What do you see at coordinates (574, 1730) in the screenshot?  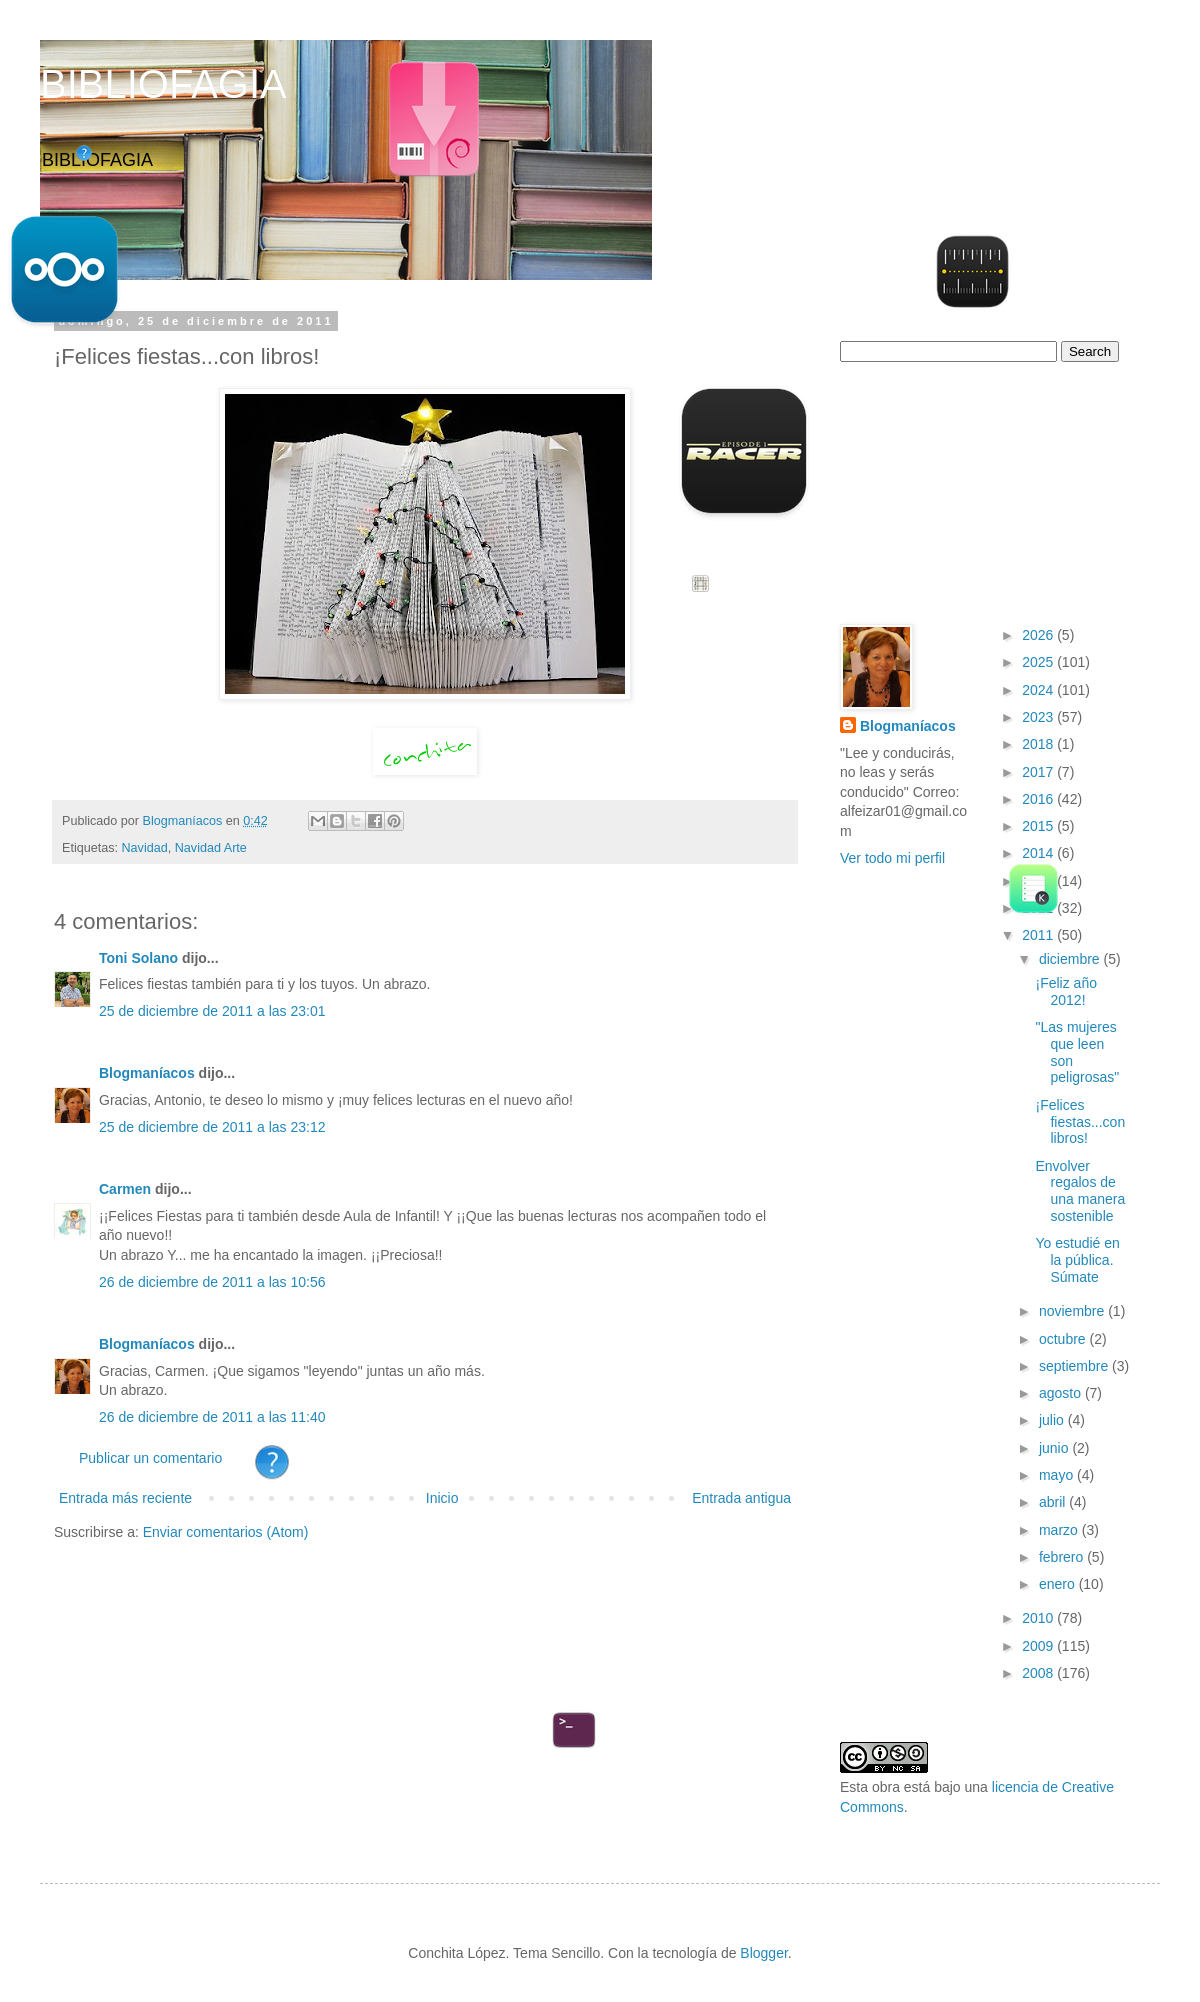 I see `open terminal application` at bounding box center [574, 1730].